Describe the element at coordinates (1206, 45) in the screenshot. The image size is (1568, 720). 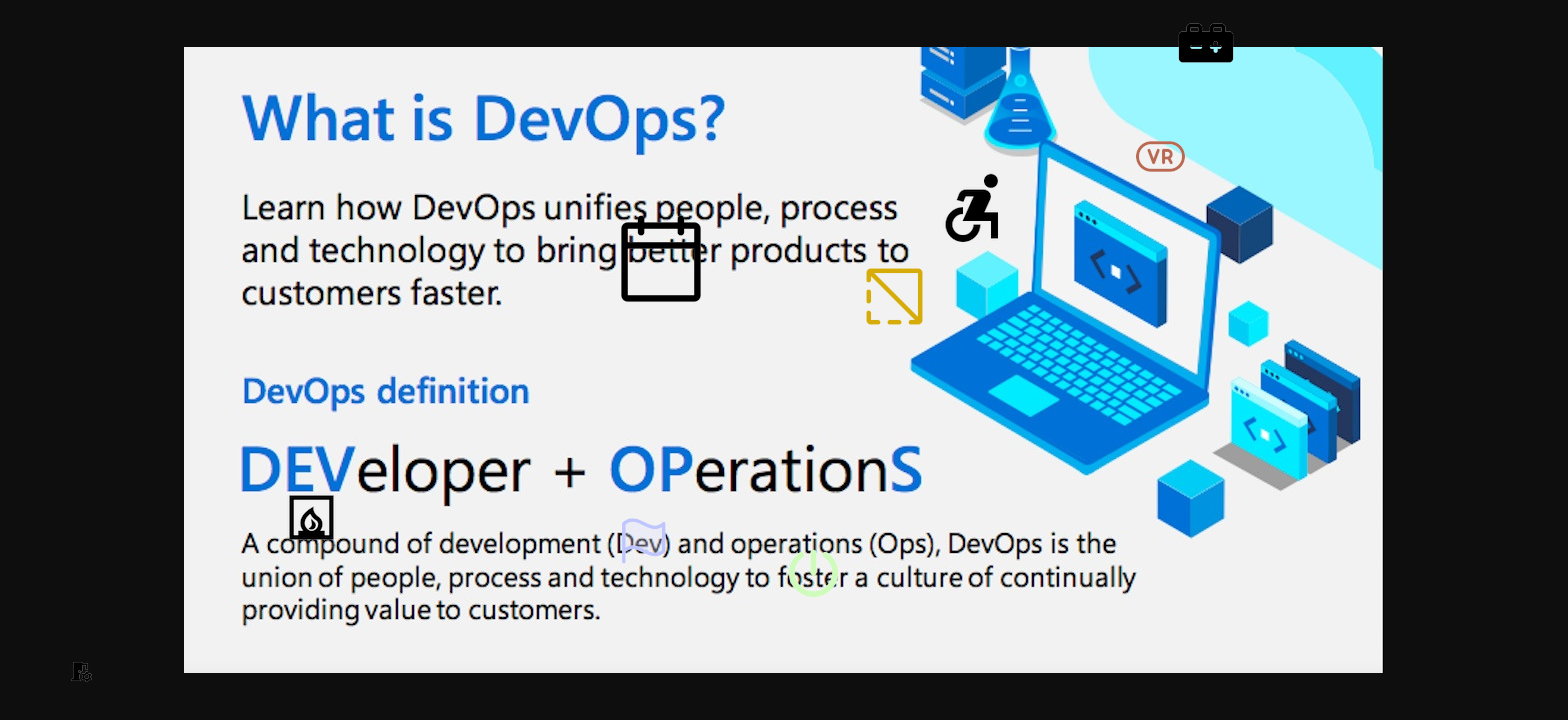
I see `check vehicle battery status` at that location.